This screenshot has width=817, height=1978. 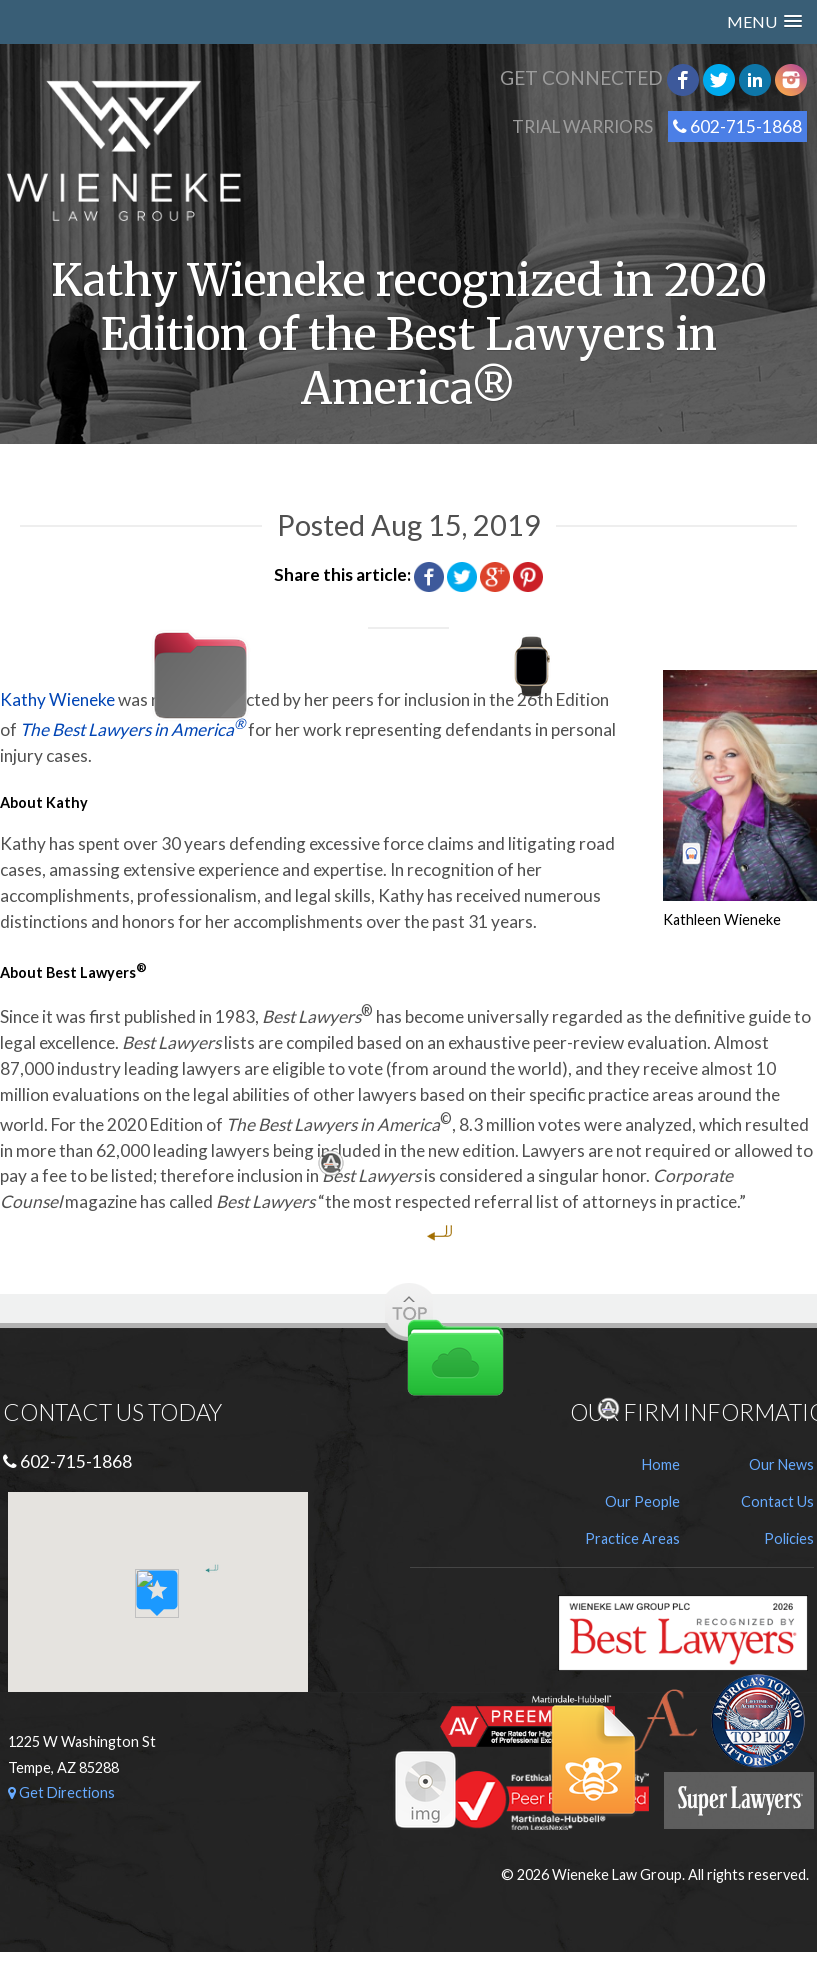 What do you see at coordinates (331, 1163) in the screenshot?
I see `open the software update notifier app` at bounding box center [331, 1163].